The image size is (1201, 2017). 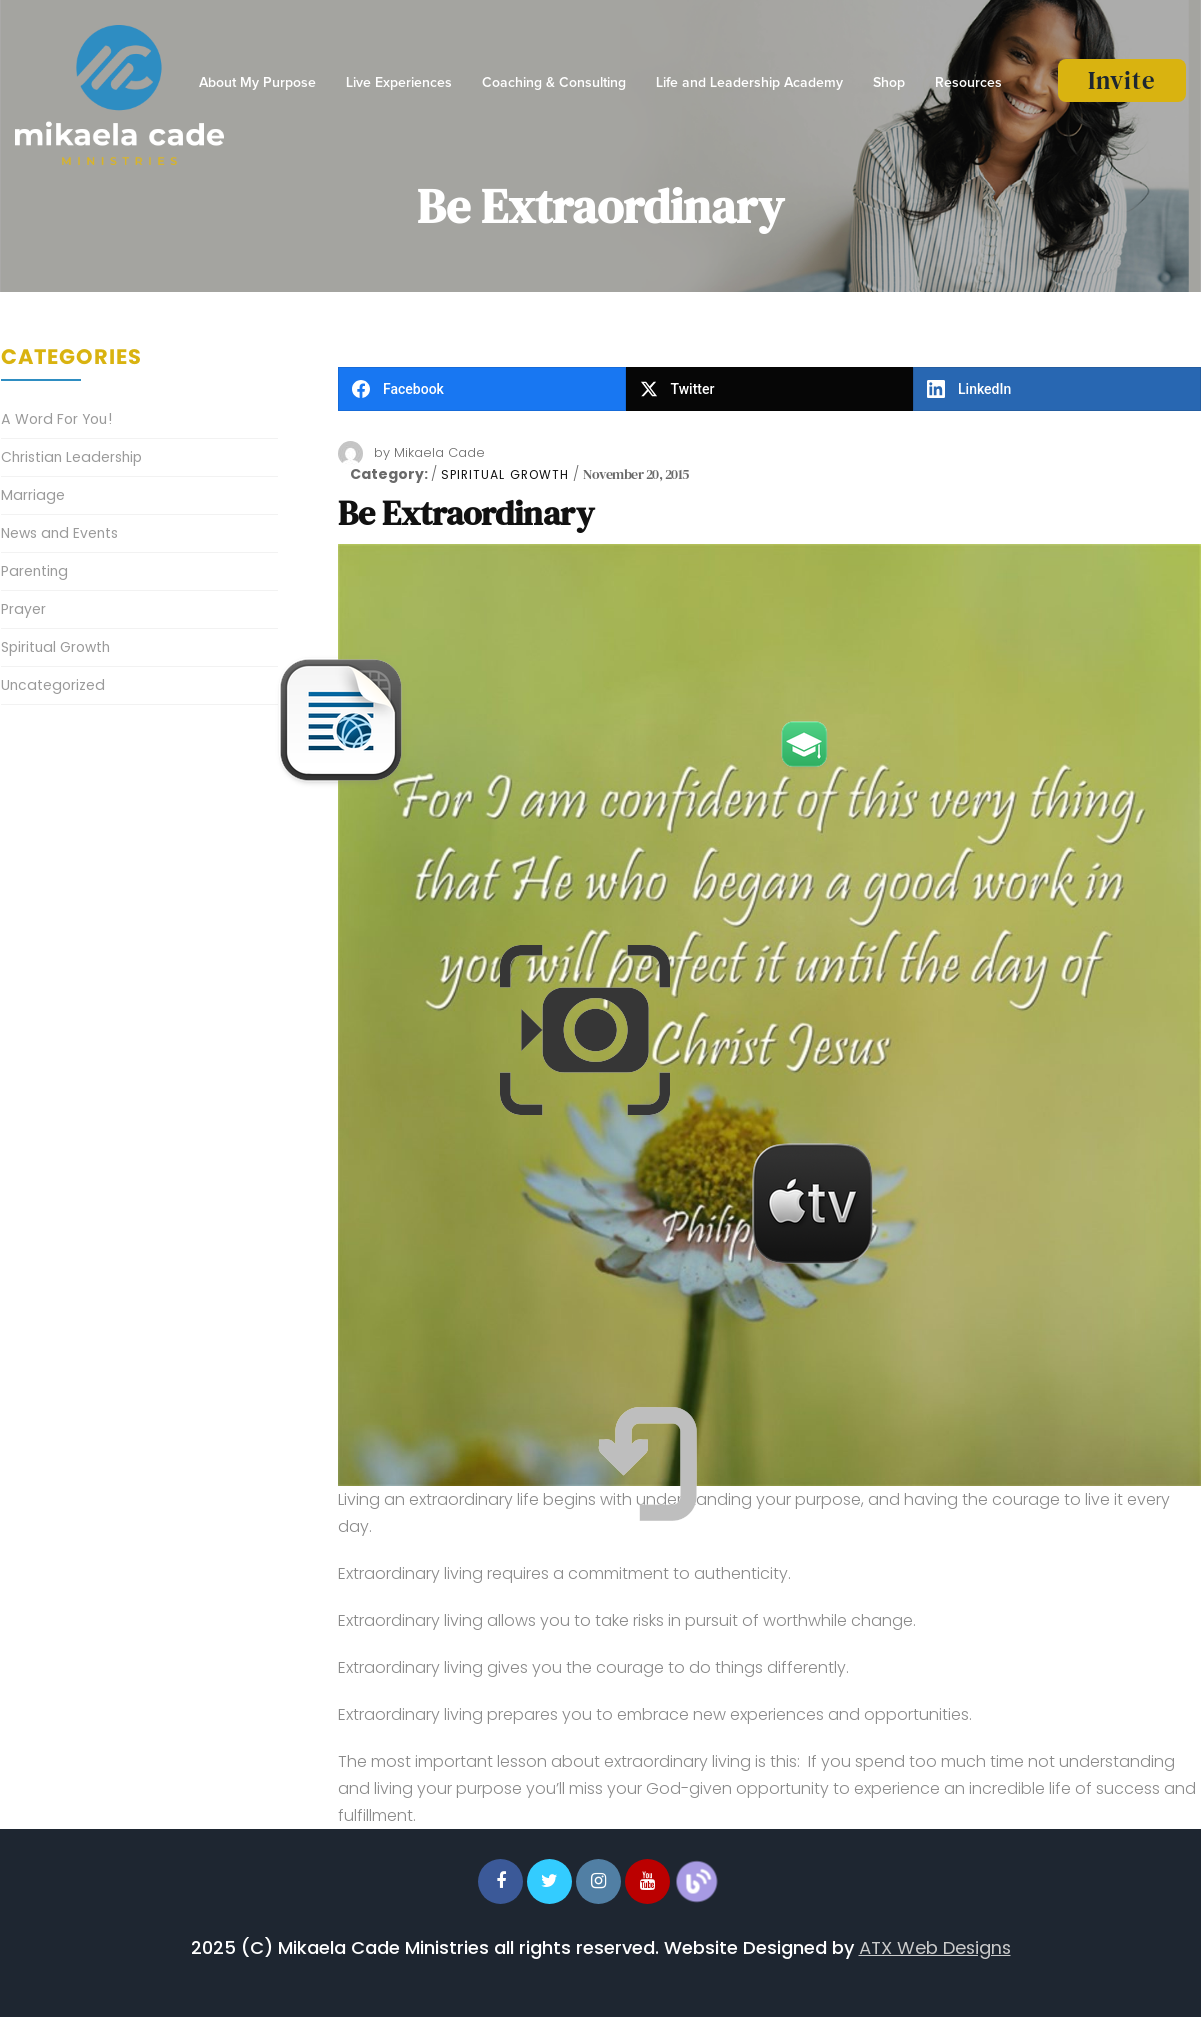 I want to click on open libreoffice writer for web documents, so click(x=341, y=720).